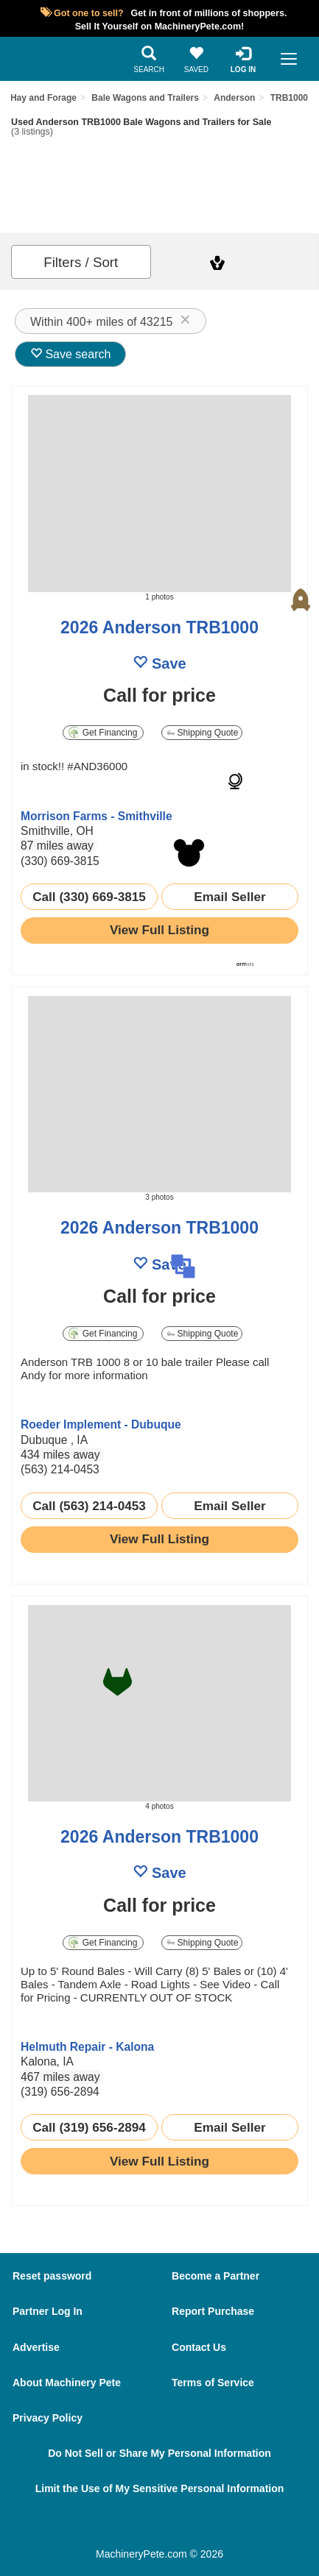 The width and height of the screenshot is (319, 2576). Describe the element at coordinates (189, 853) in the screenshot. I see `access Disney content or services` at that location.